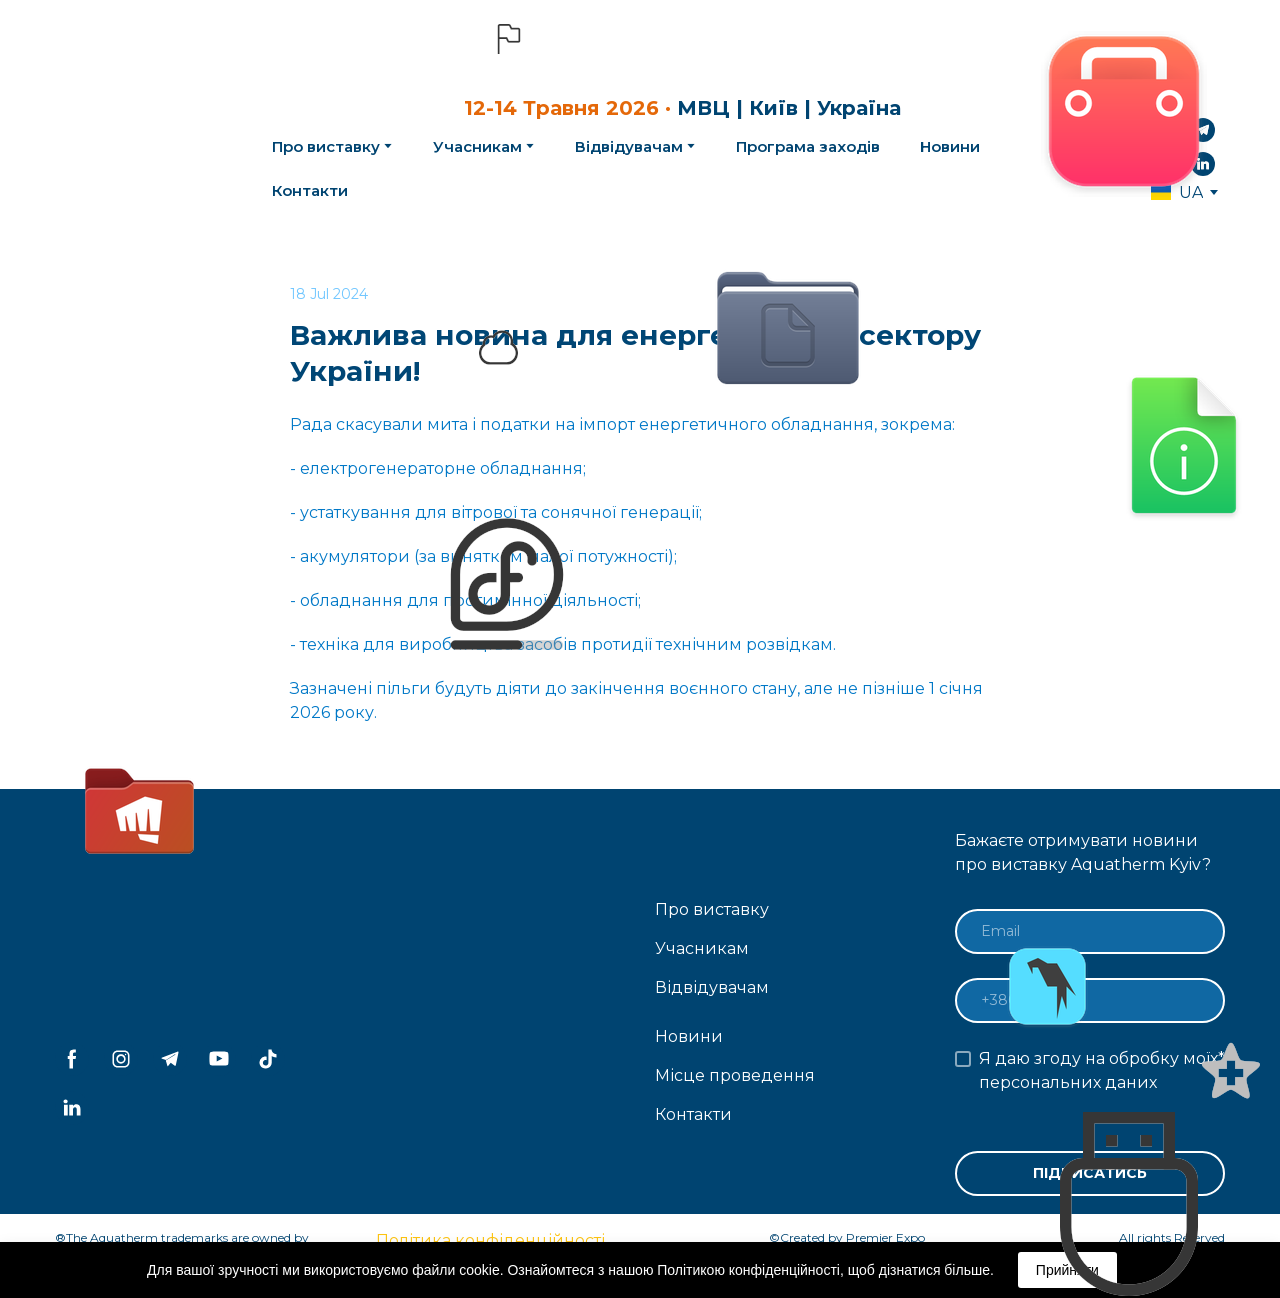 This screenshot has height=1298, width=1280. What do you see at coordinates (788, 328) in the screenshot?
I see `open your documents folder` at bounding box center [788, 328].